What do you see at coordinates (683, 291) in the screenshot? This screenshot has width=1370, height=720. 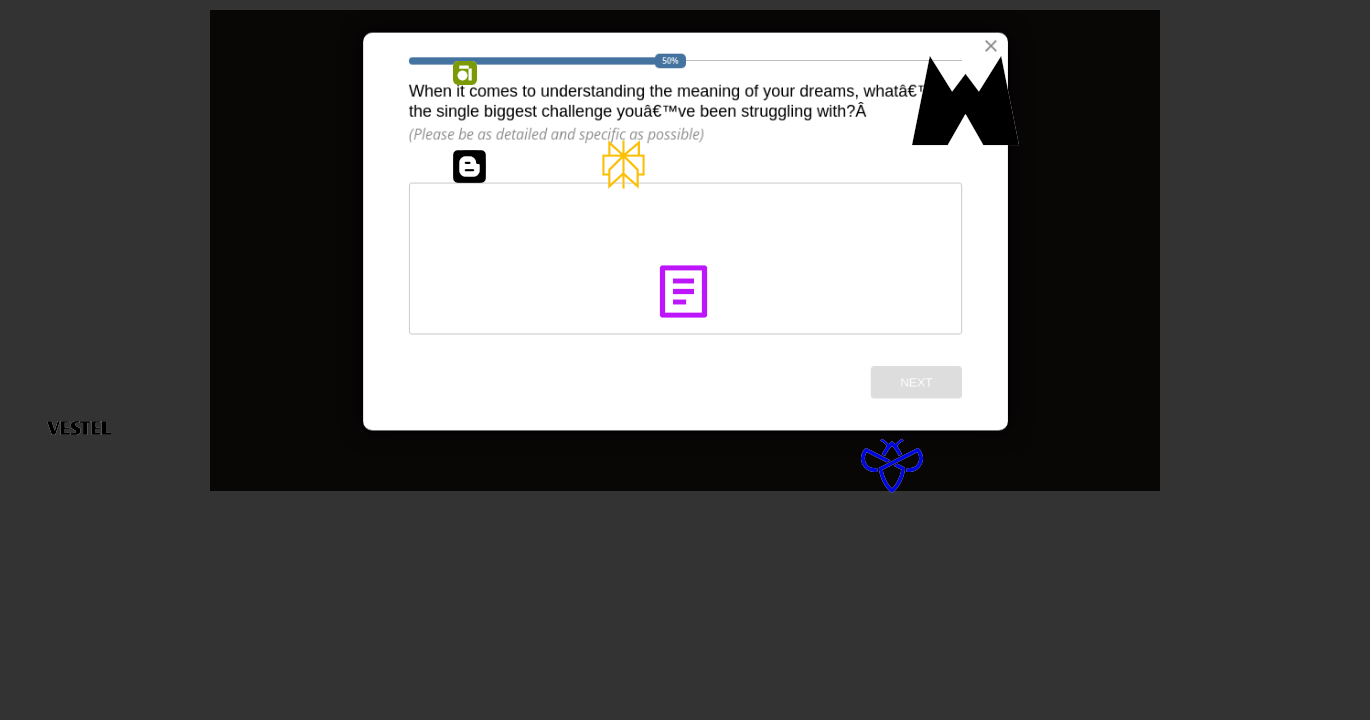 I see `view document list` at bounding box center [683, 291].